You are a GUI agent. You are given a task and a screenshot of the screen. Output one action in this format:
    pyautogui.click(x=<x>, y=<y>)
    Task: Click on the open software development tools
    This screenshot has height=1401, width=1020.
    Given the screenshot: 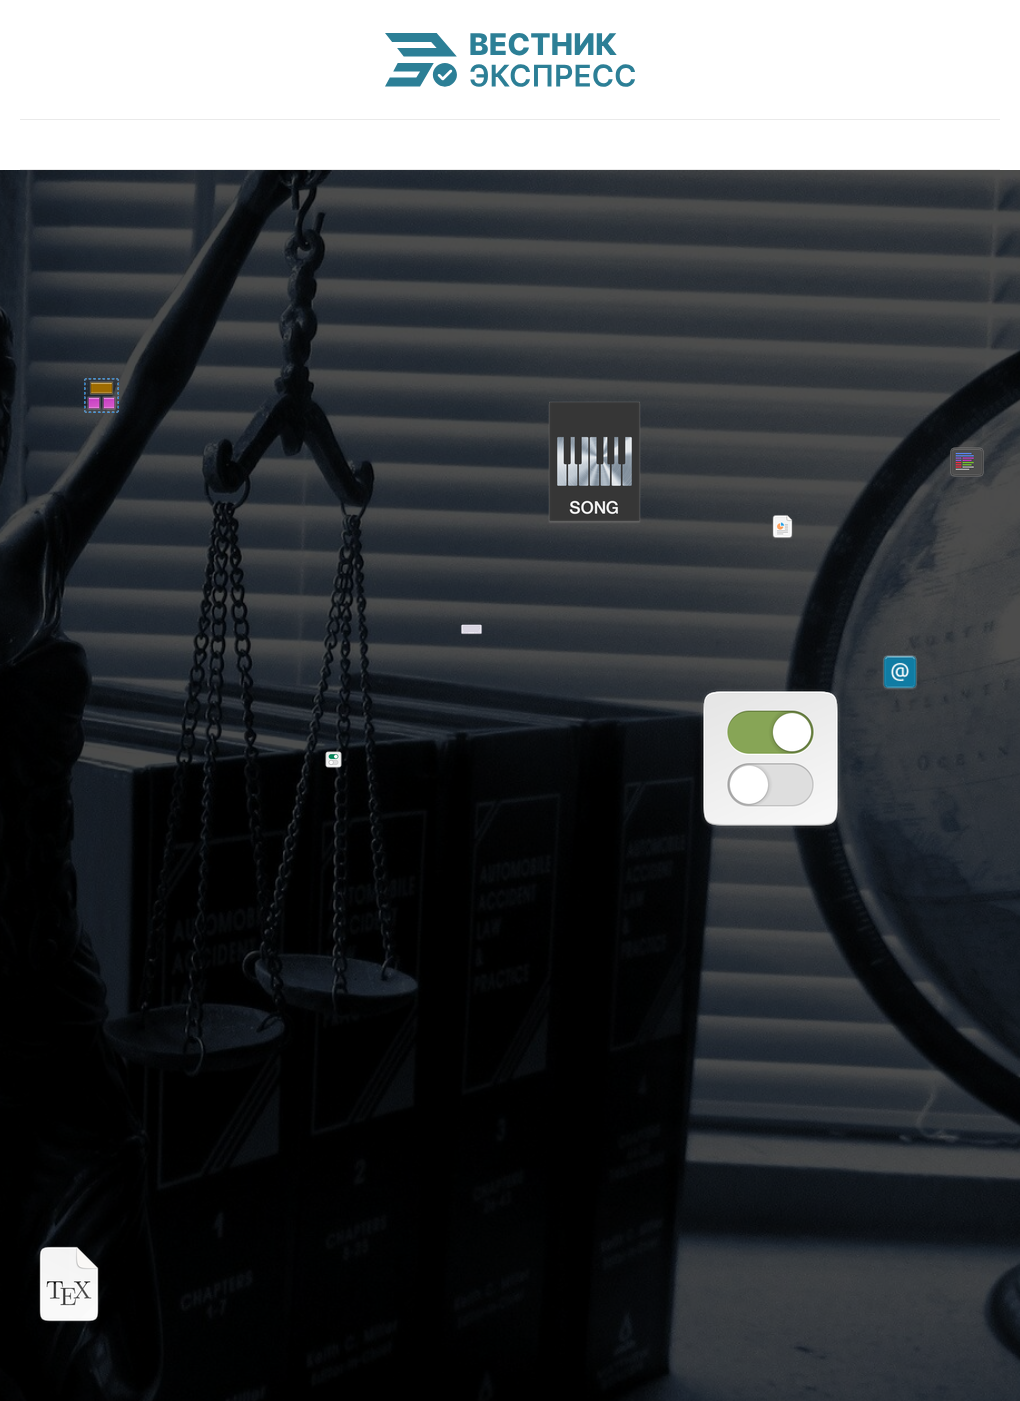 What is the action you would take?
    pyautogui.click(x=967, y=462)
    